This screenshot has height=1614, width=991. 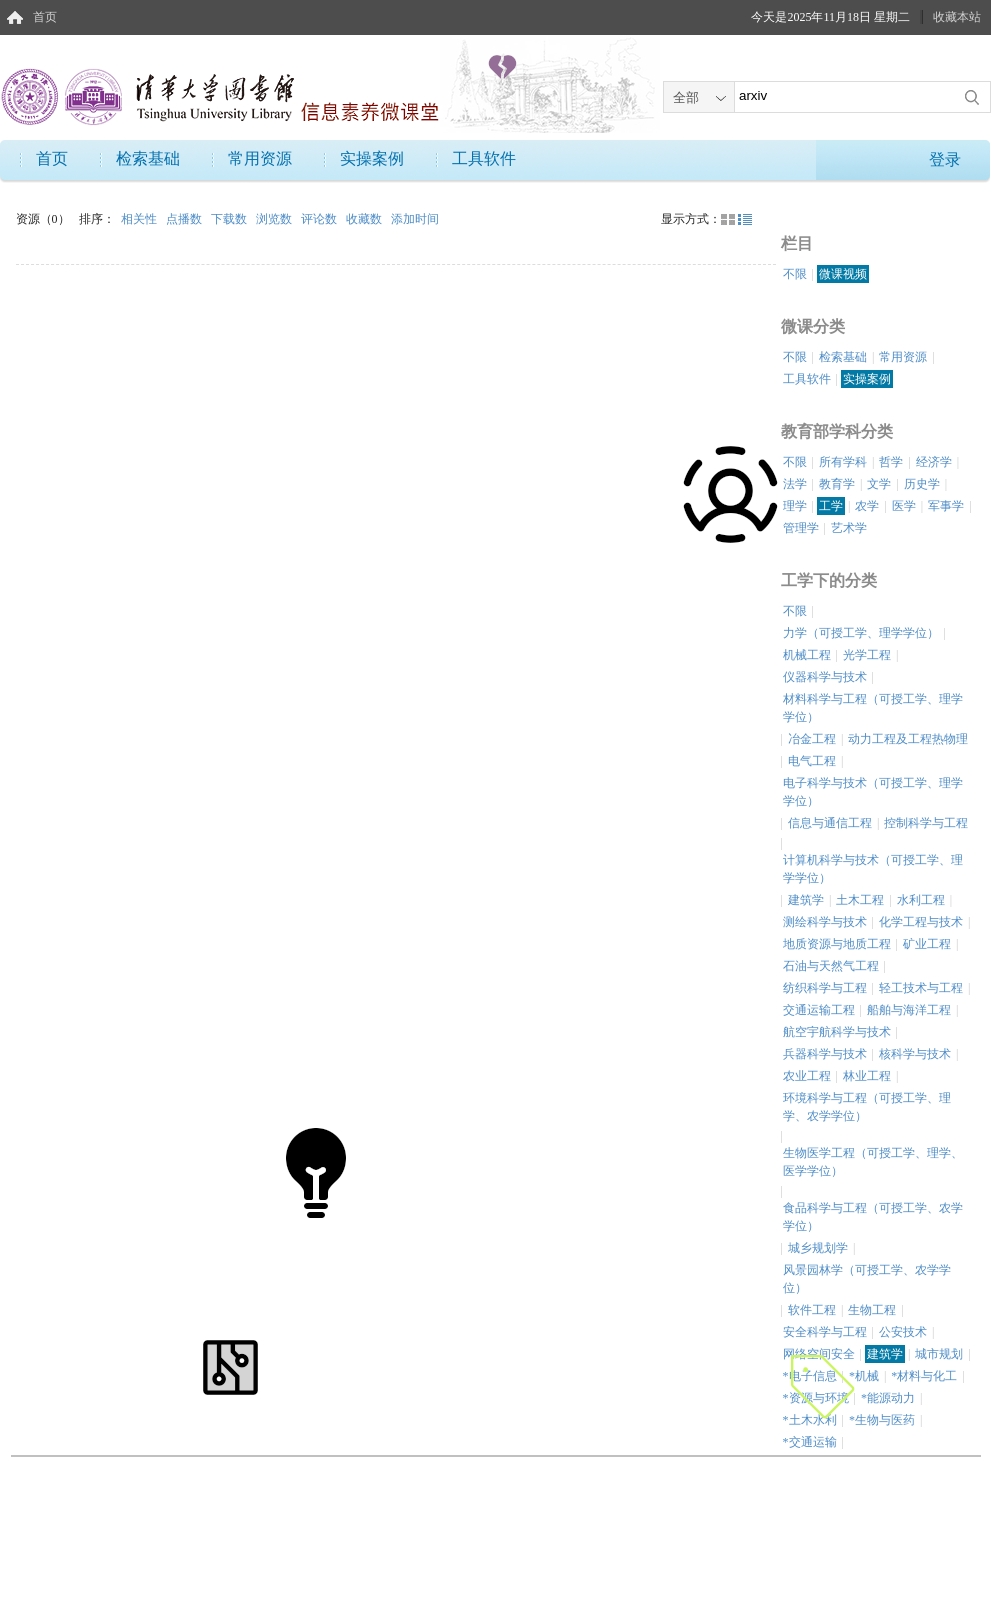 What do you see at coordinates (316, 1173) in the screenshot?
I see `view tips or suggestions` at bounding box center [316, 1173].